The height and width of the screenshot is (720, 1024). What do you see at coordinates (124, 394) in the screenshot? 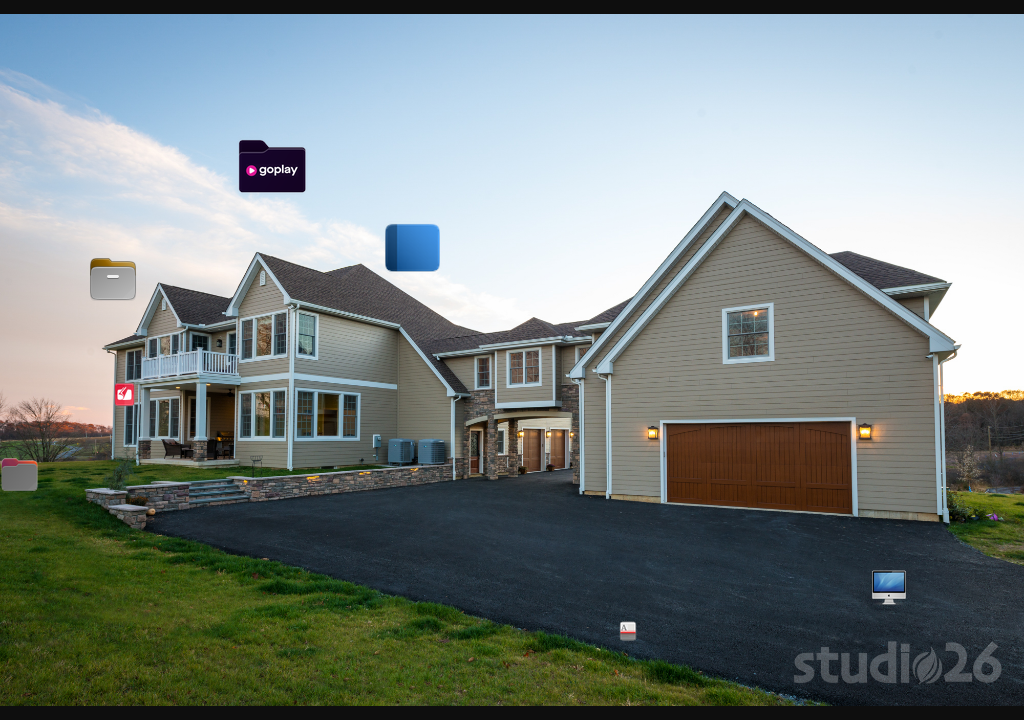
I see `an EPS image file` at bounding box center [124, 394].